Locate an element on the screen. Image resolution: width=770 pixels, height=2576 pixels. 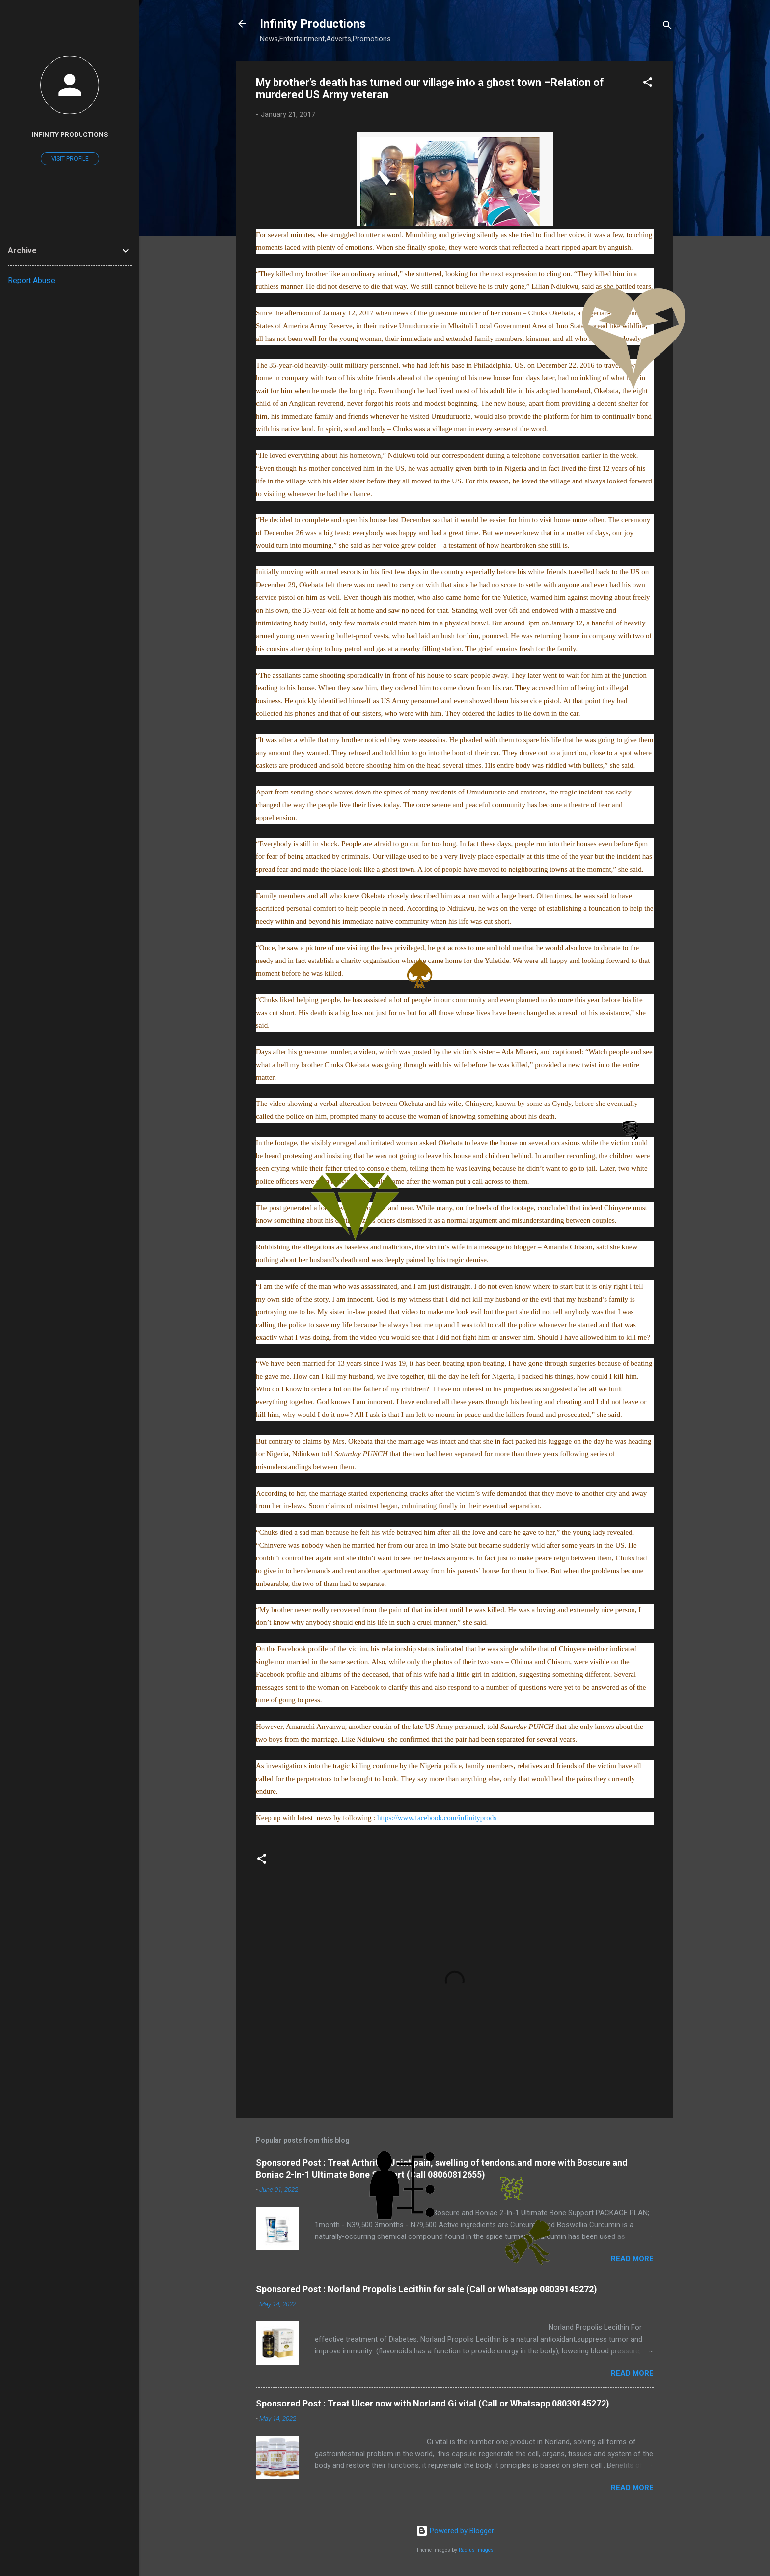
decorative vine or plant element for fantasy game UI is located at coordinates (511, 2188).